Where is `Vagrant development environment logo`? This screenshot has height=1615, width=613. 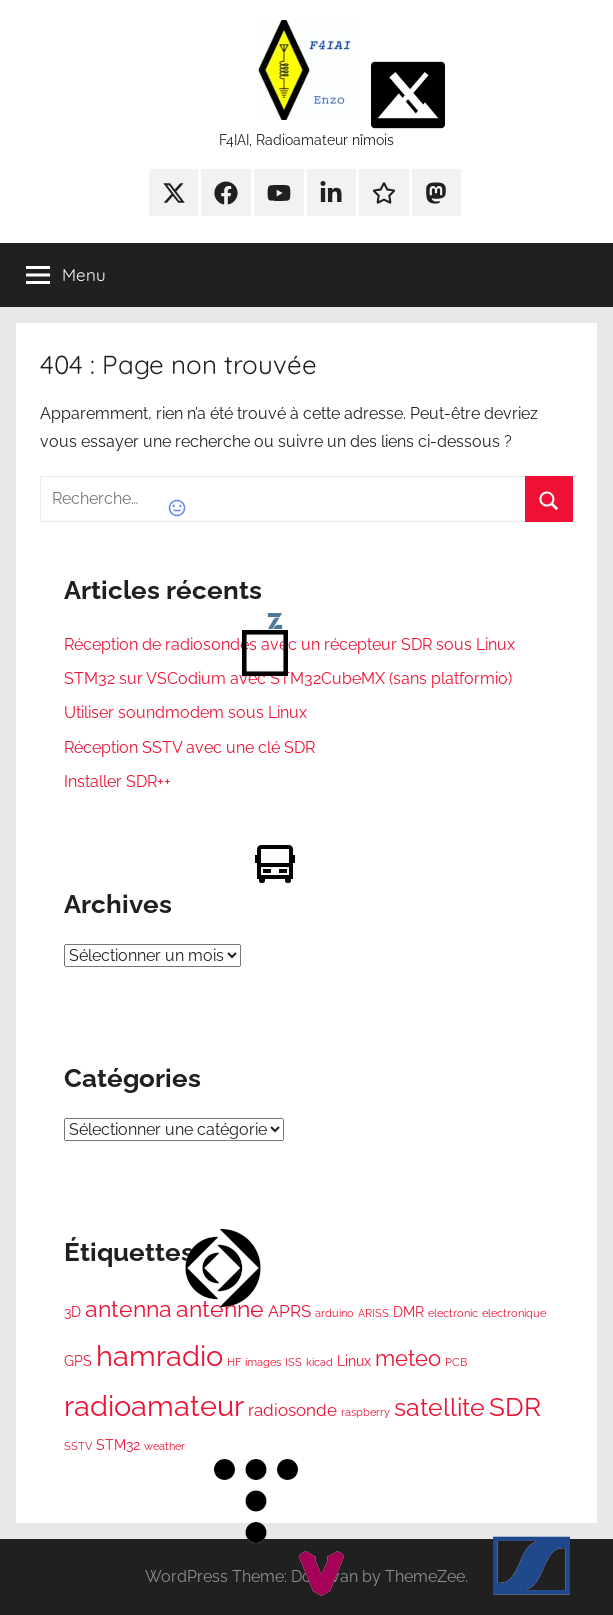 Vagrant development environment logo is located at coordinates (321, 1573).